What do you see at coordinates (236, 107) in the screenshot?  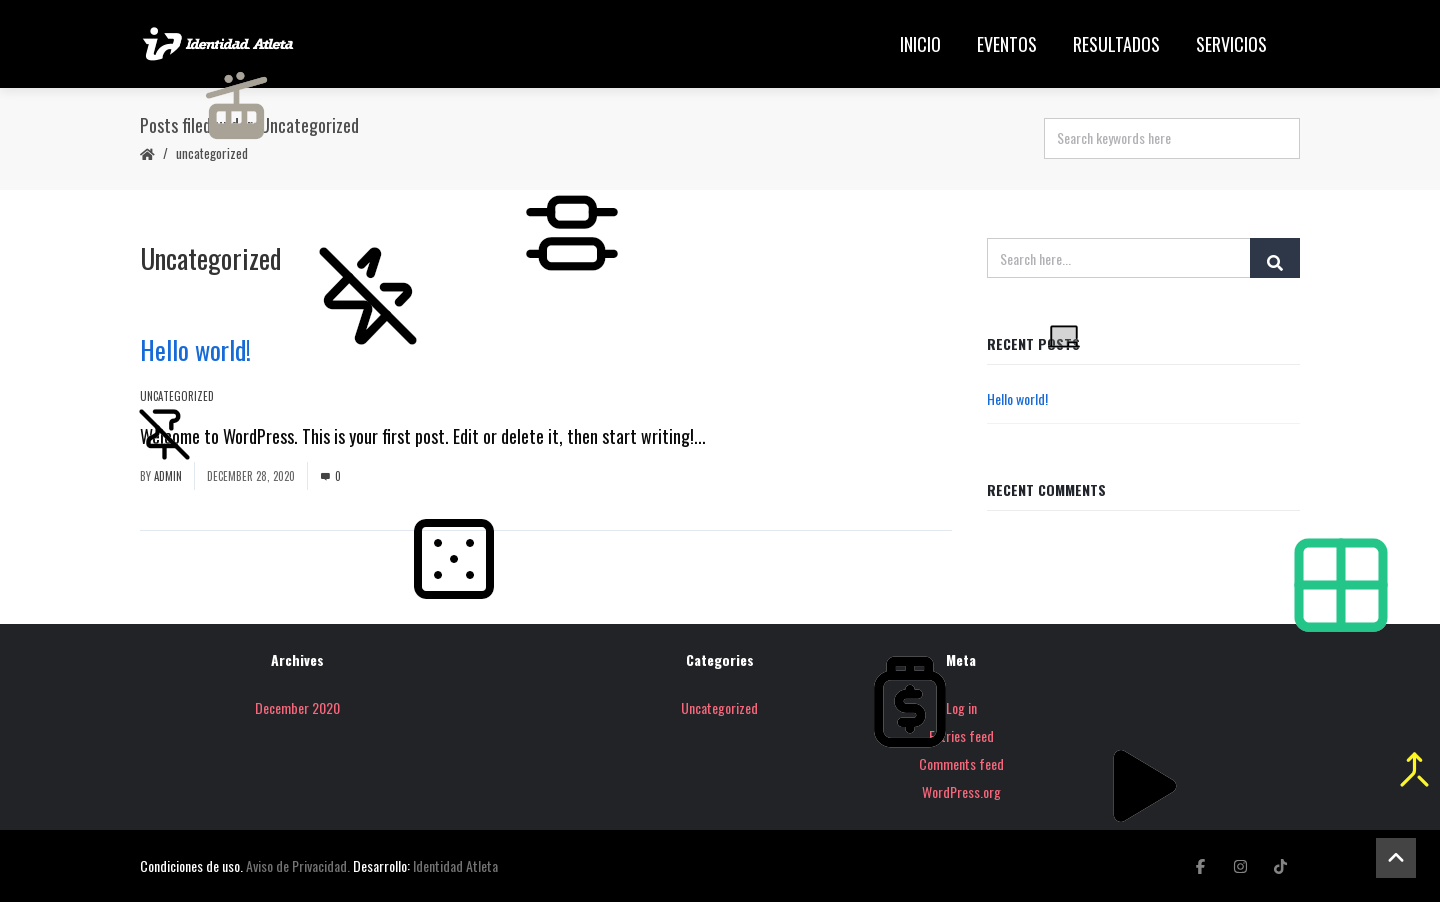 I see `access cable car or gondola transit information` at bounding box center [236, 107].